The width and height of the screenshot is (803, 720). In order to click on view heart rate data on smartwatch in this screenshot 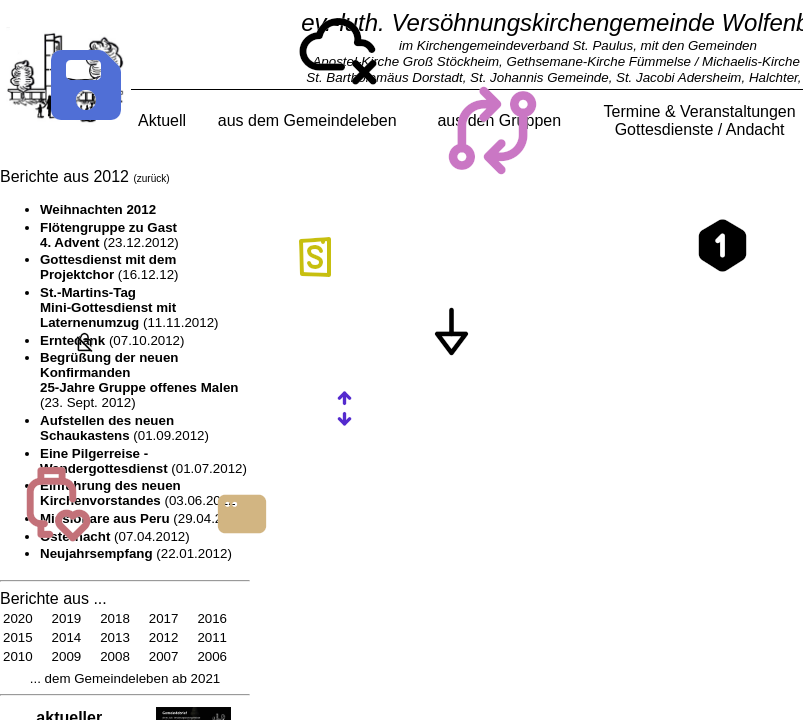, I will do `click(51, 502)`.